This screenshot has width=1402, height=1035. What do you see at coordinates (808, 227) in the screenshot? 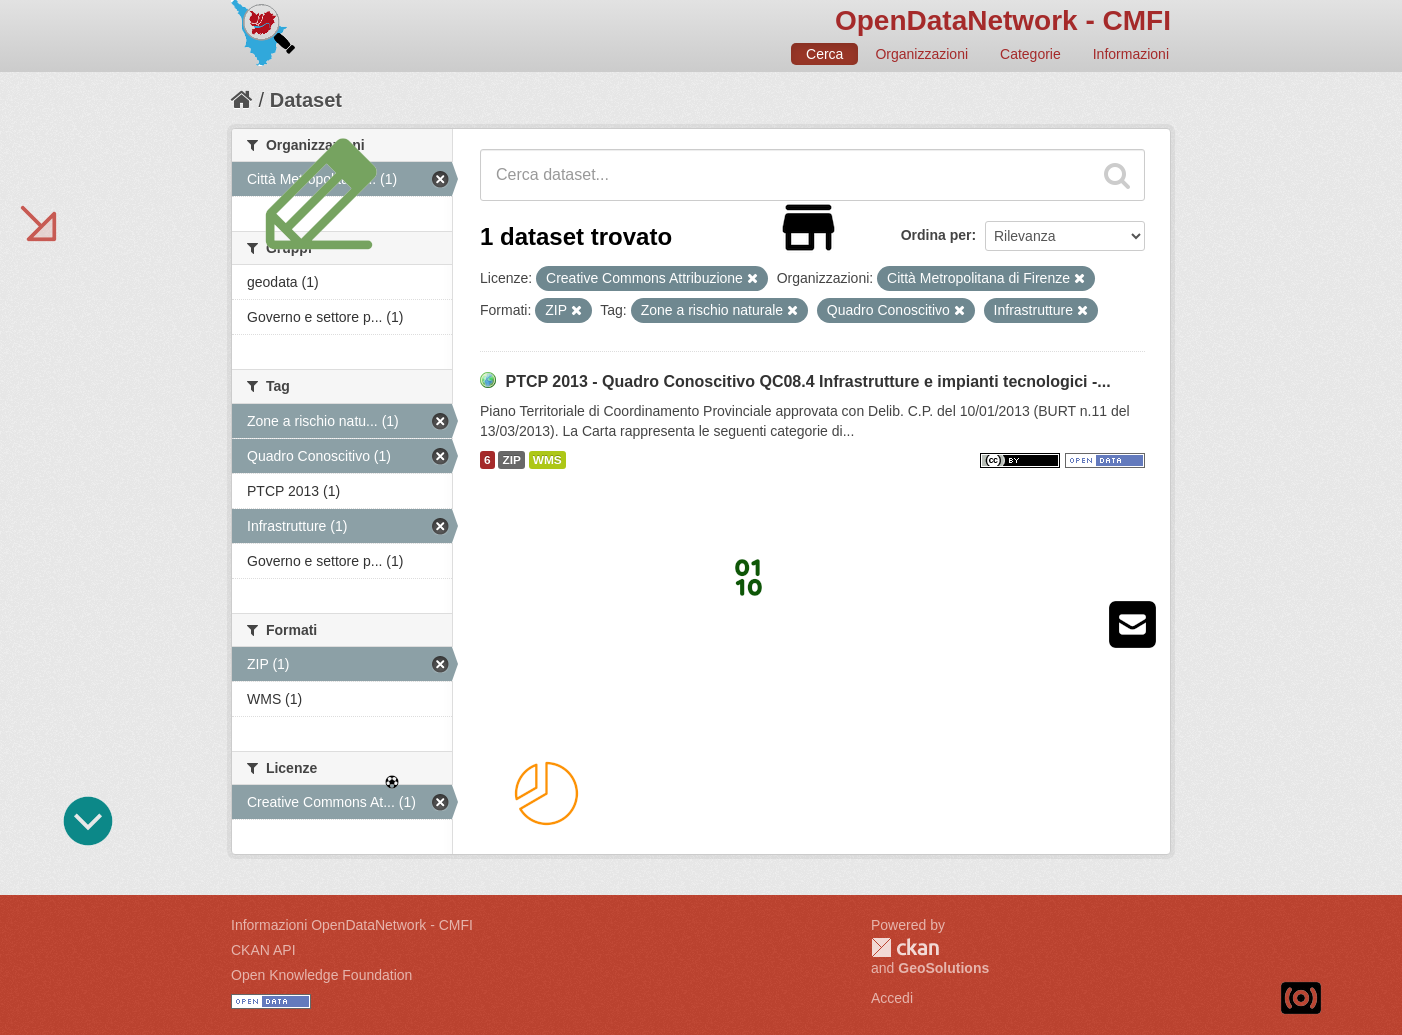
I see `find nearby stores or shops` at bounding box center [808, 227].